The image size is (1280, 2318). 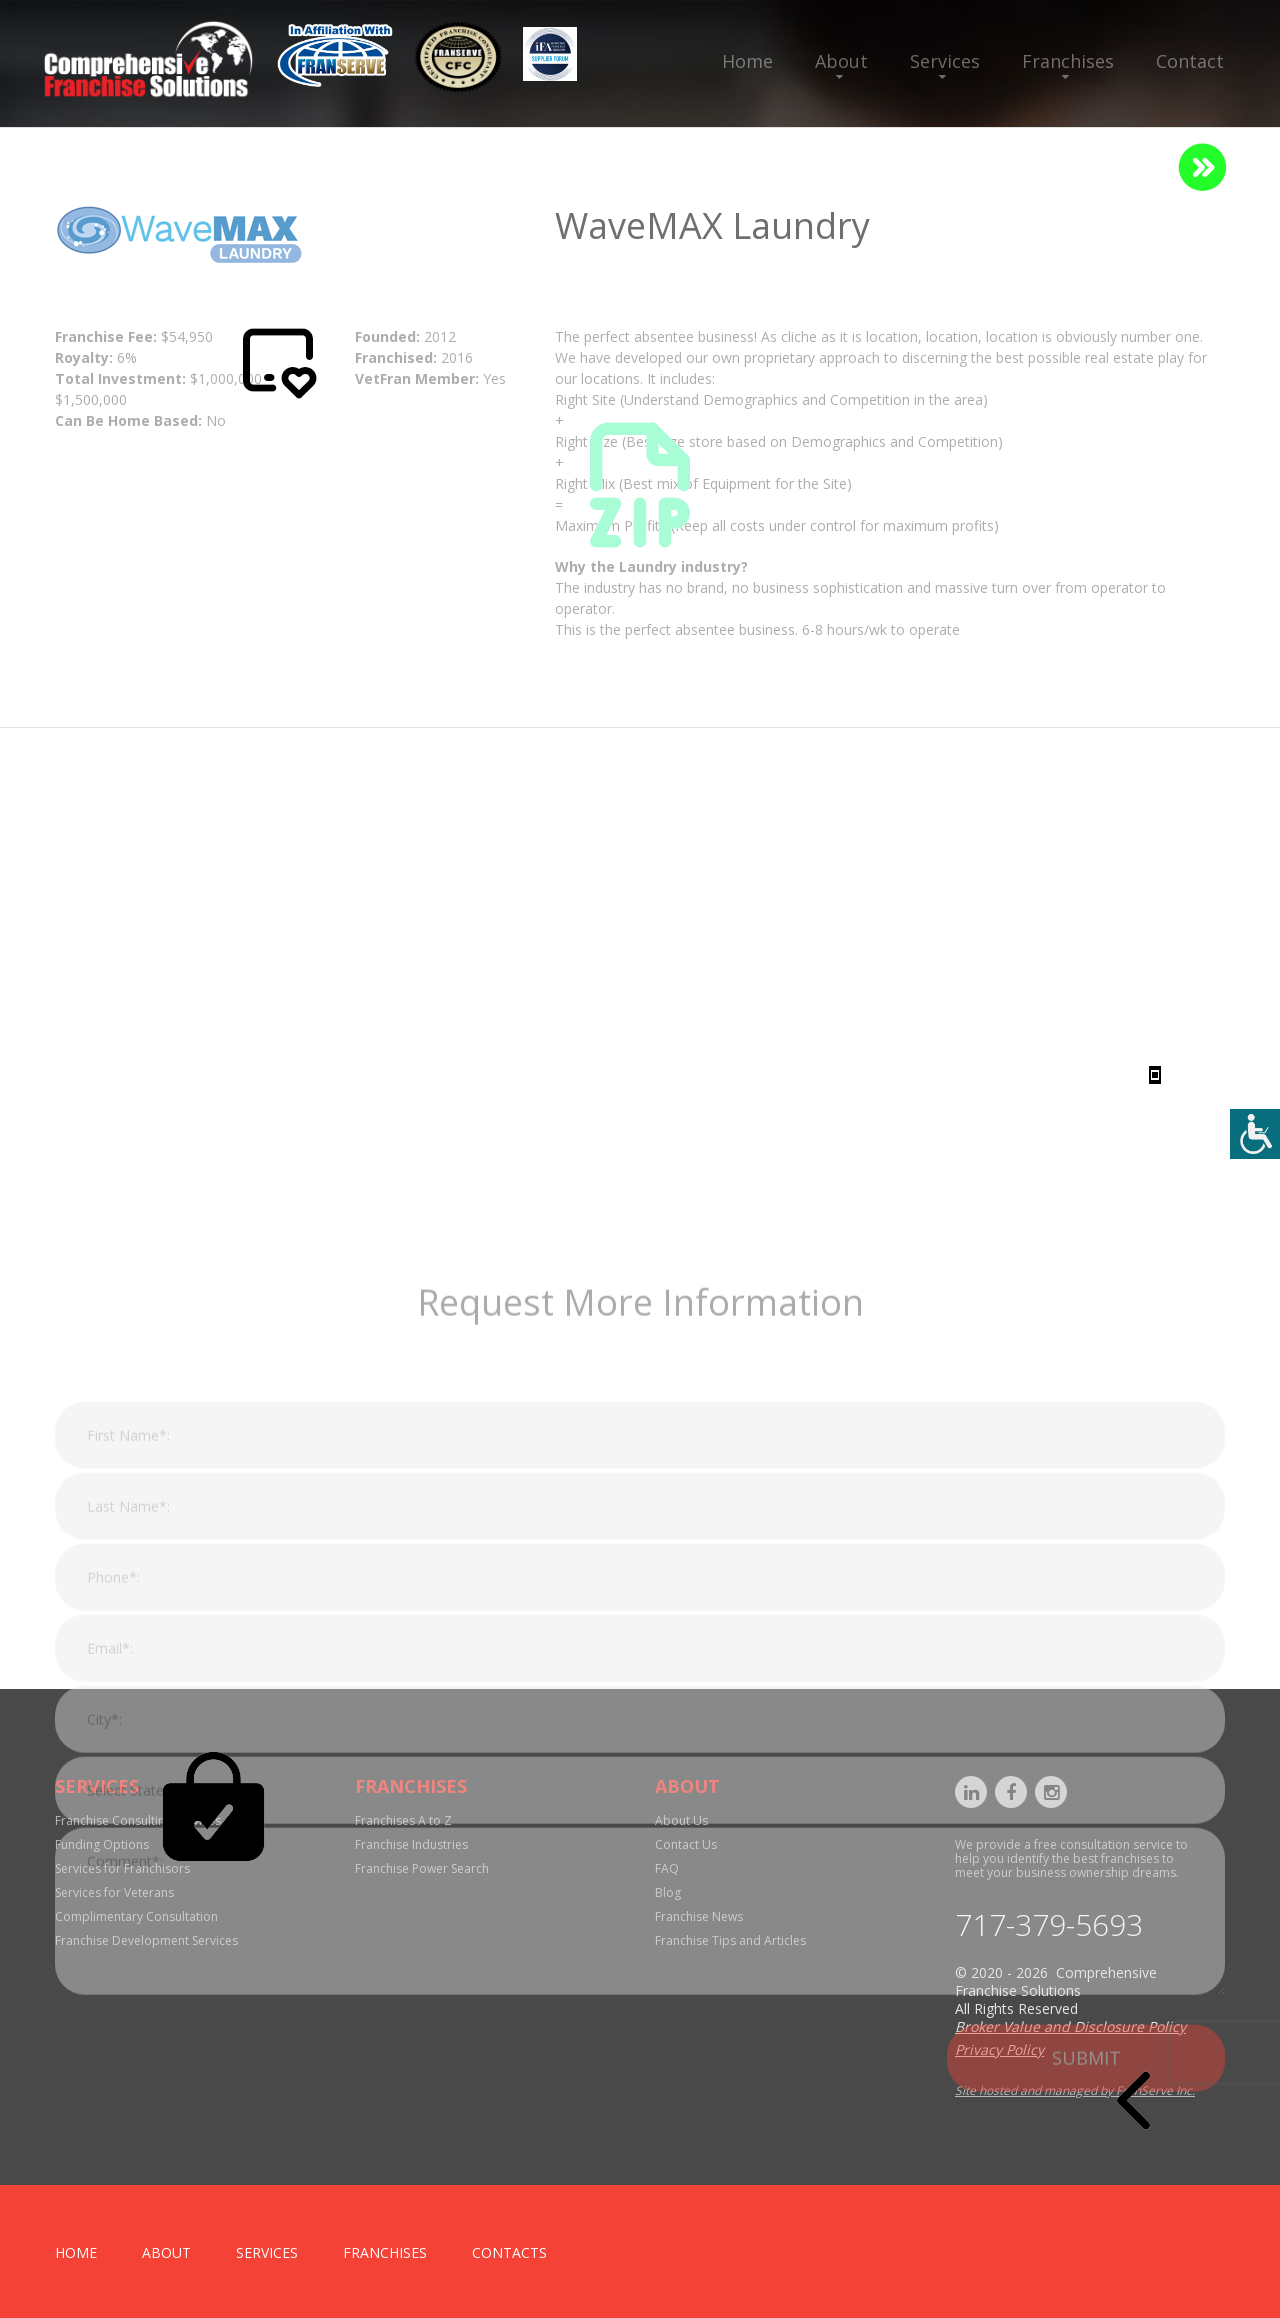 I want to click on indicates a compressed zip file, so click(x=640, y=485).